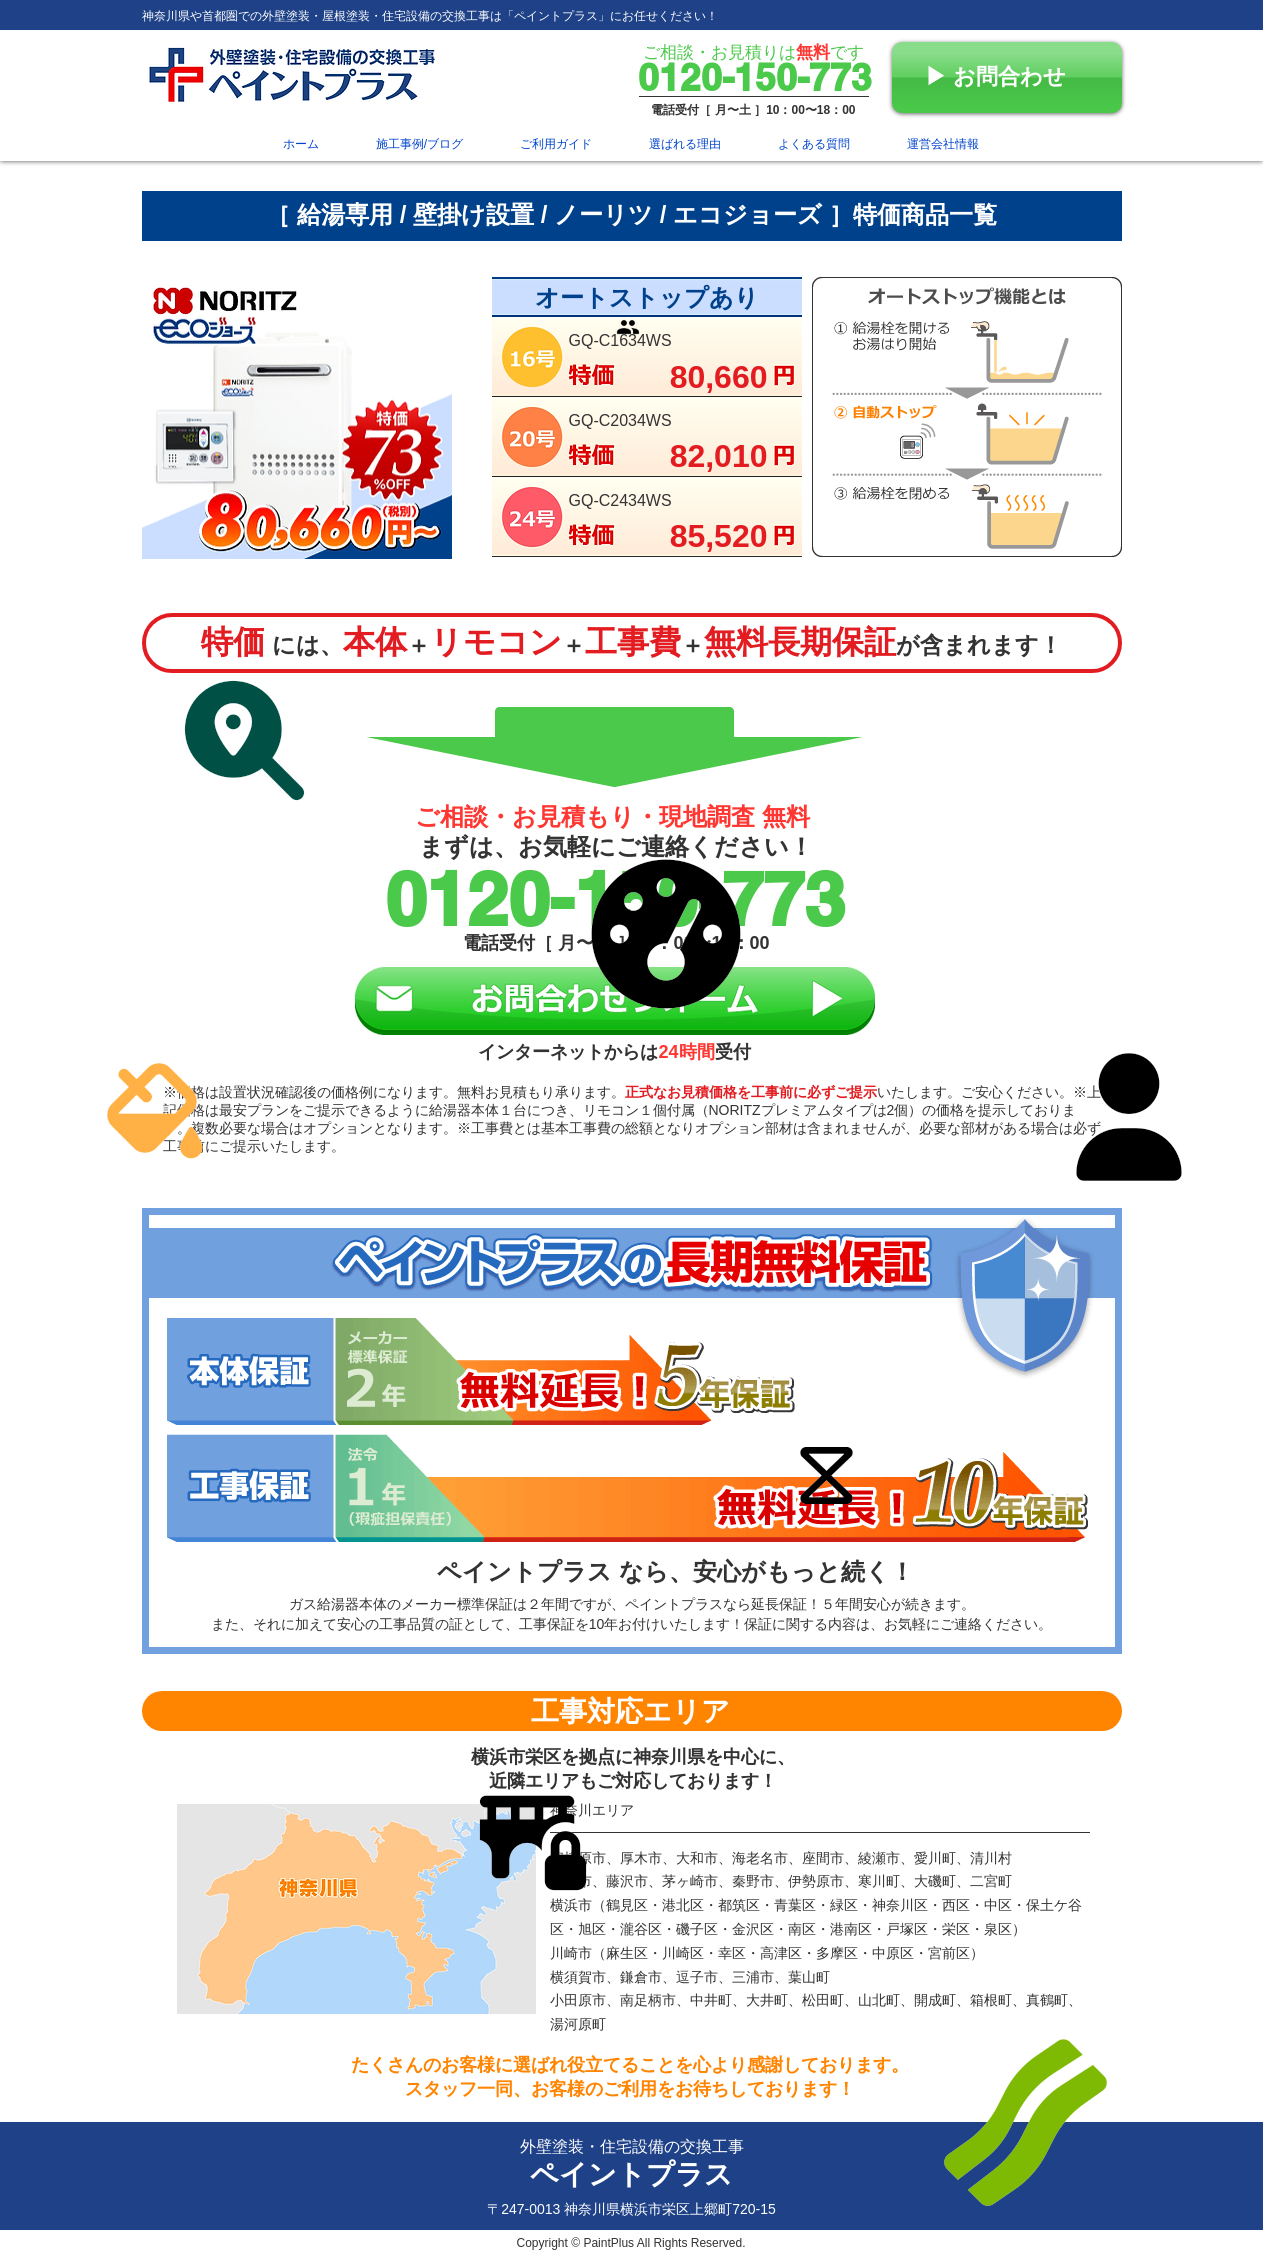 Image resolution: width=1263 pixels, height=2256 pixels. I want to click on indicates loading or processing in progress, so click(826, 1475).